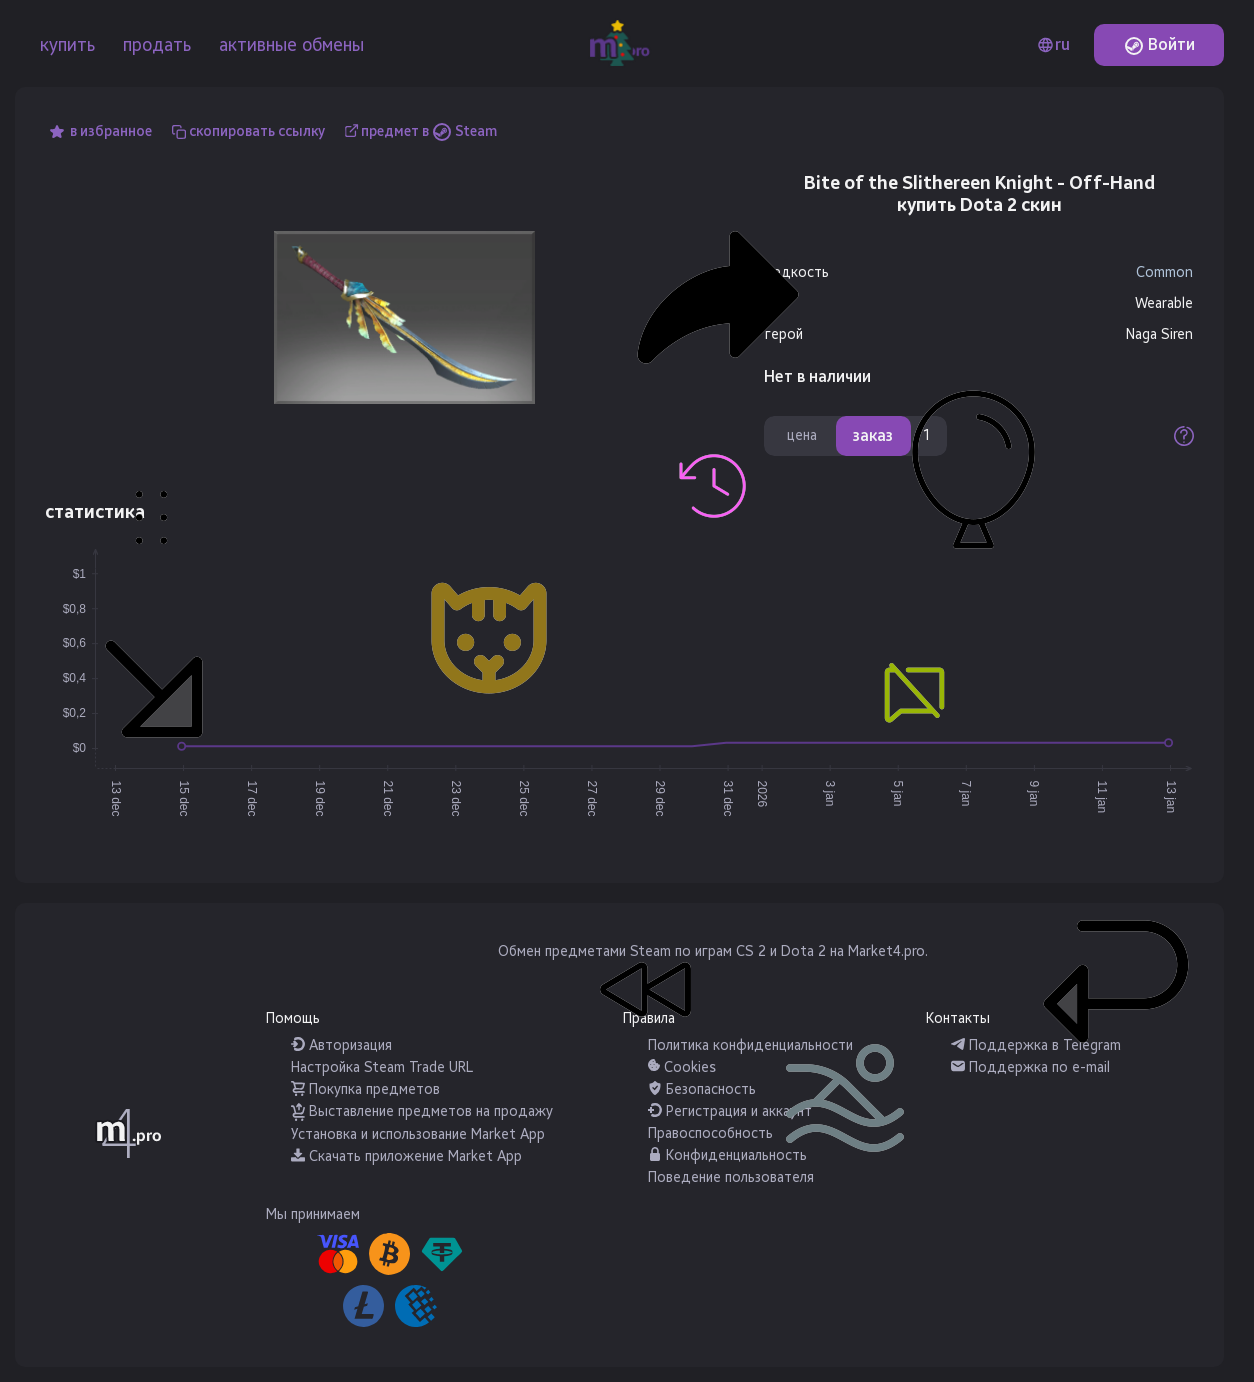  Describe the element at coordinates (645, 989) in the screenshot. I see `skip to previous track` at that location.